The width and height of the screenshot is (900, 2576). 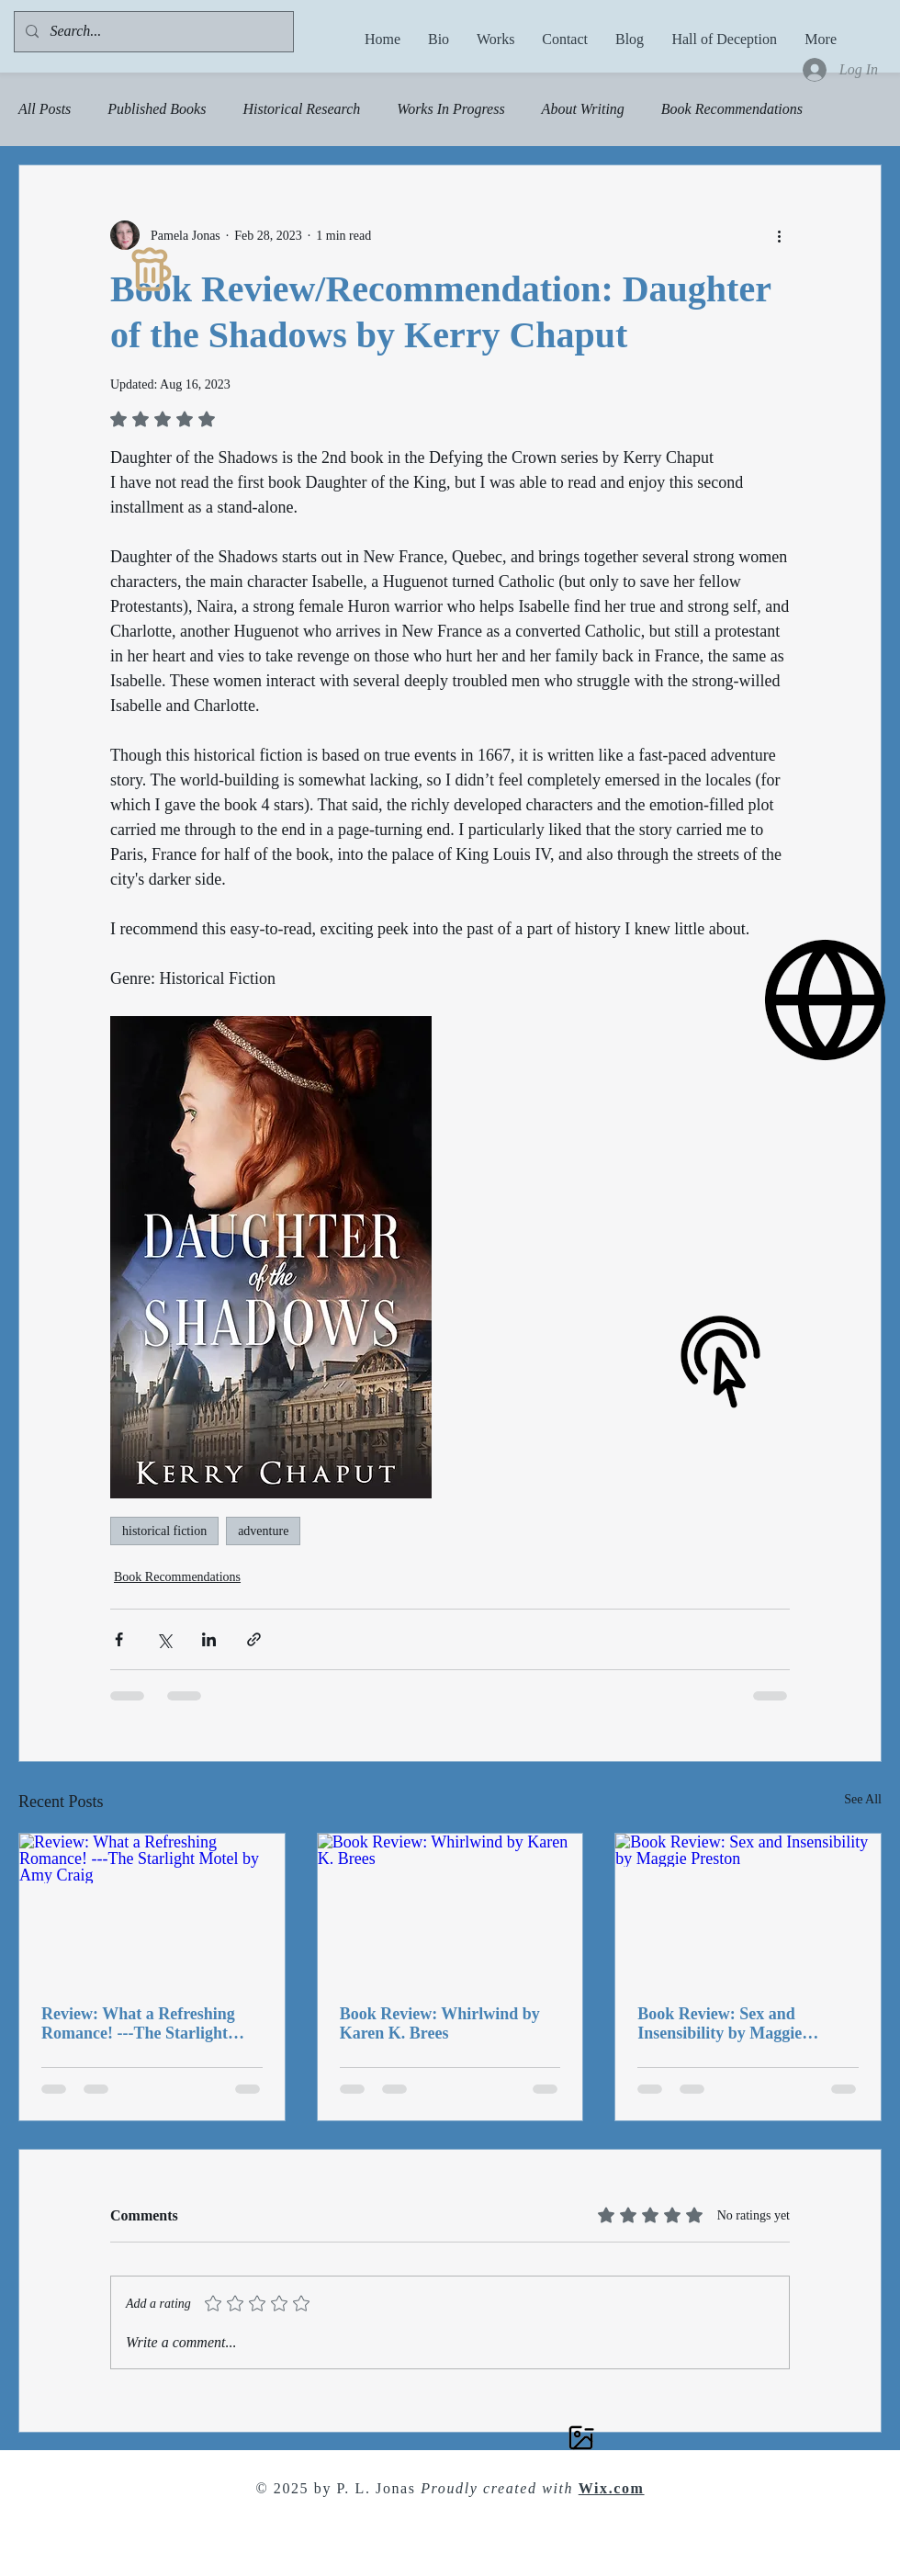 I want to click on remove an image from the collection, so click(x=580, y=2437).